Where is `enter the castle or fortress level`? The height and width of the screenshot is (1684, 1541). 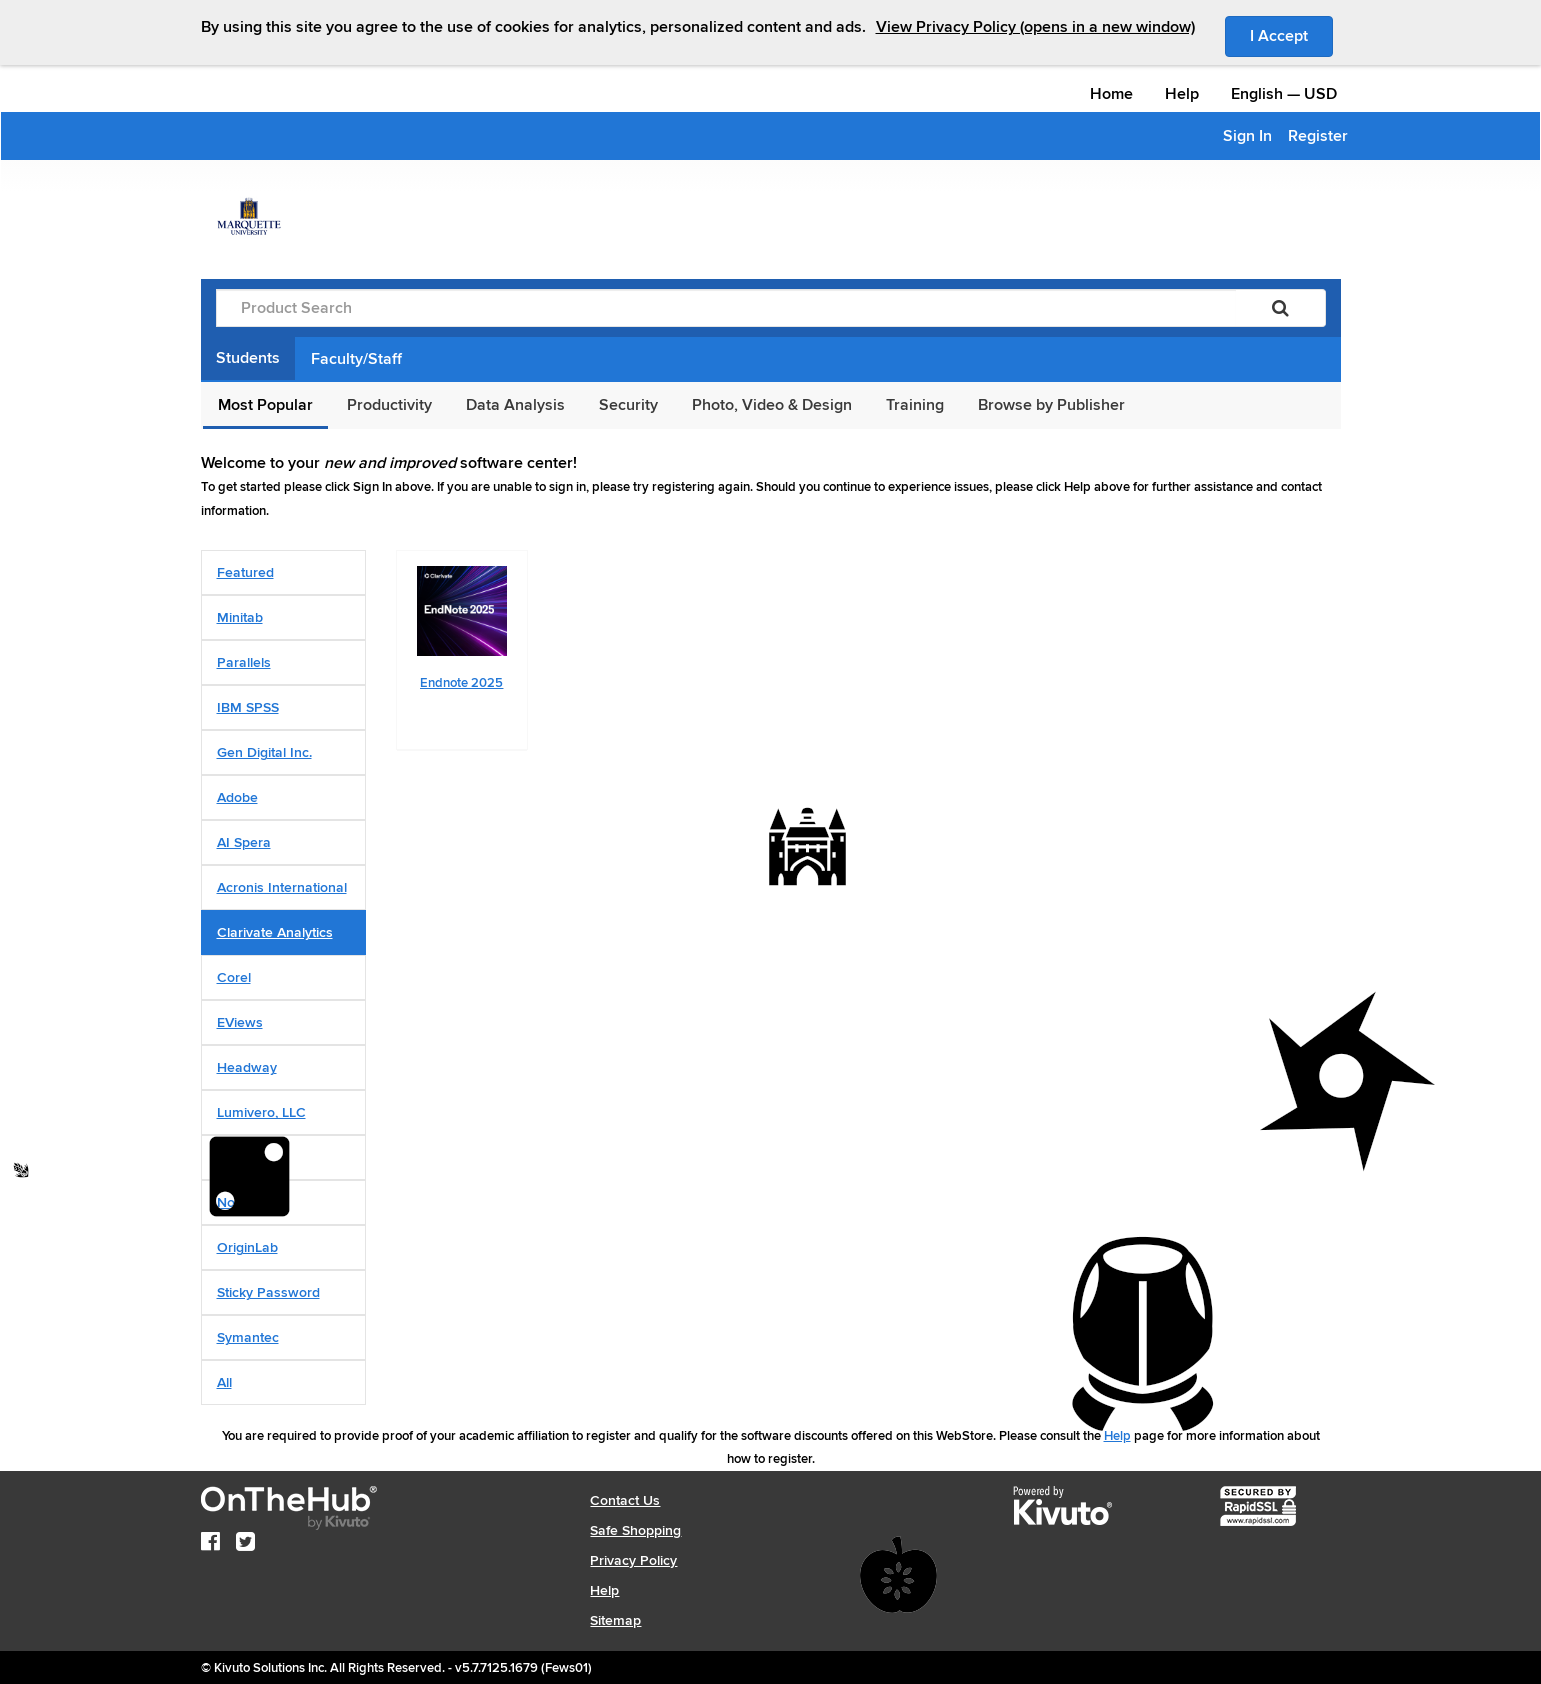
enter the castle or fortress level is located at coordinates (807, 846).